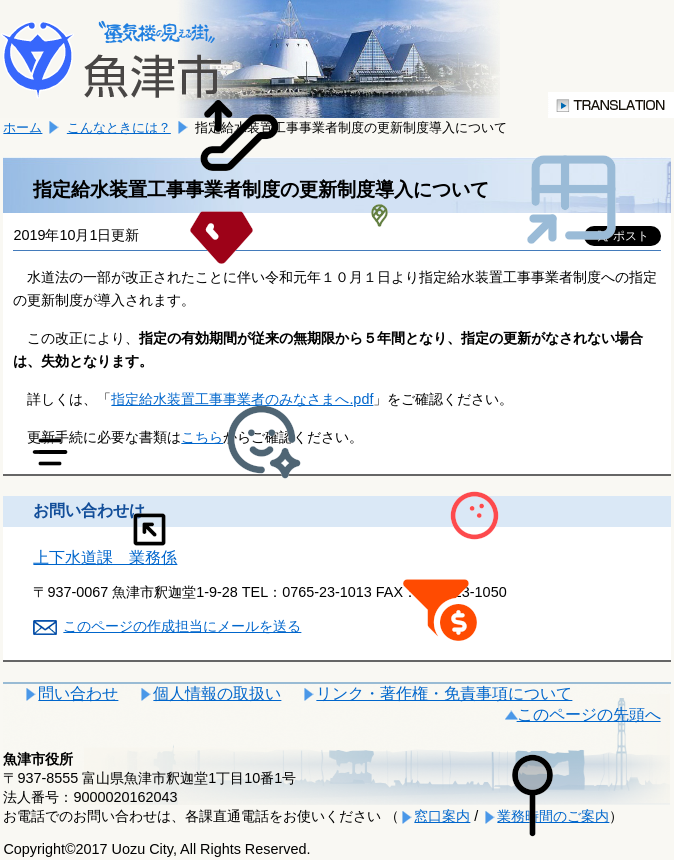  I want to click on access bowling or sports-related features, so click(474, 515).